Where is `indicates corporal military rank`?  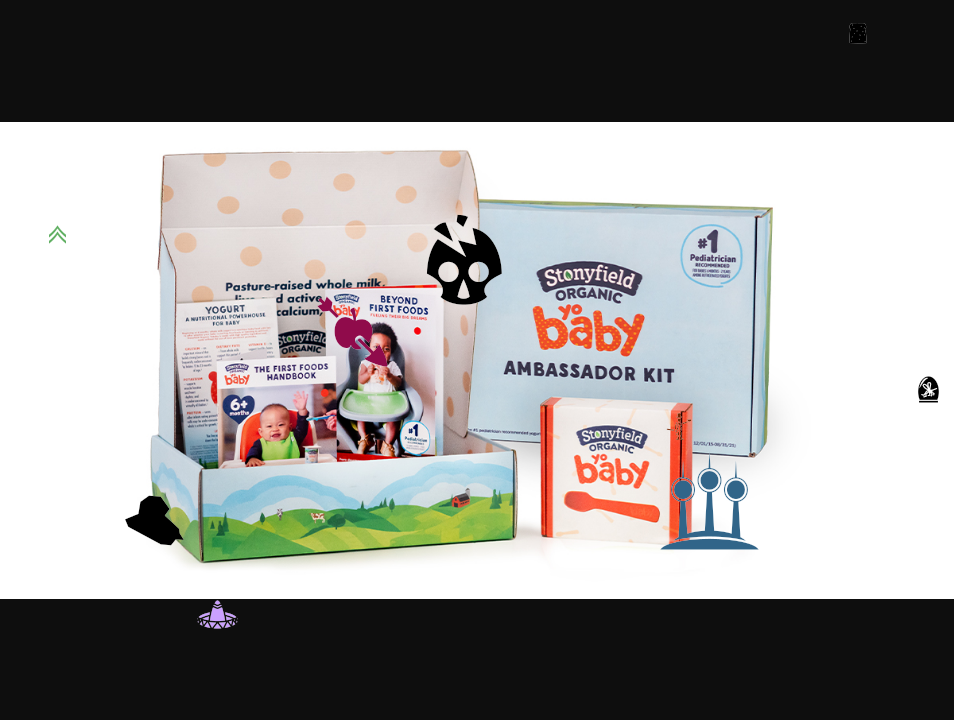 indicates corporal military rank is located at coordinates (57, 234).